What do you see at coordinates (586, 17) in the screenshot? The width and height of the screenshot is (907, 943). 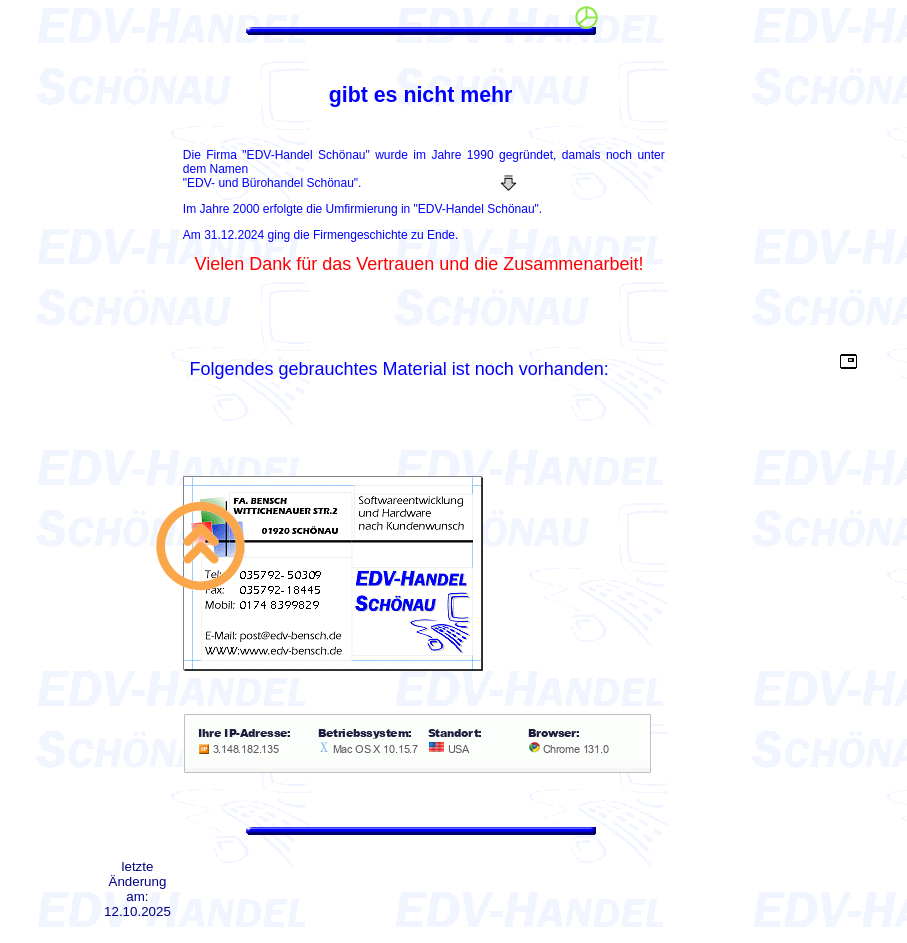 I see `view pie chart analytics` at bounding box center [586, 17].